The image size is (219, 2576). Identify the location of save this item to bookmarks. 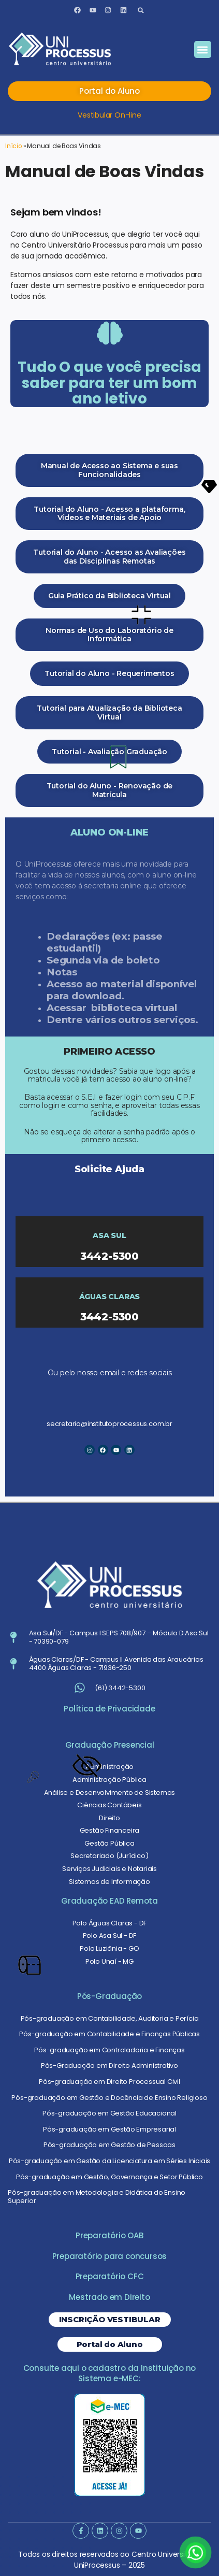
(118, 756).